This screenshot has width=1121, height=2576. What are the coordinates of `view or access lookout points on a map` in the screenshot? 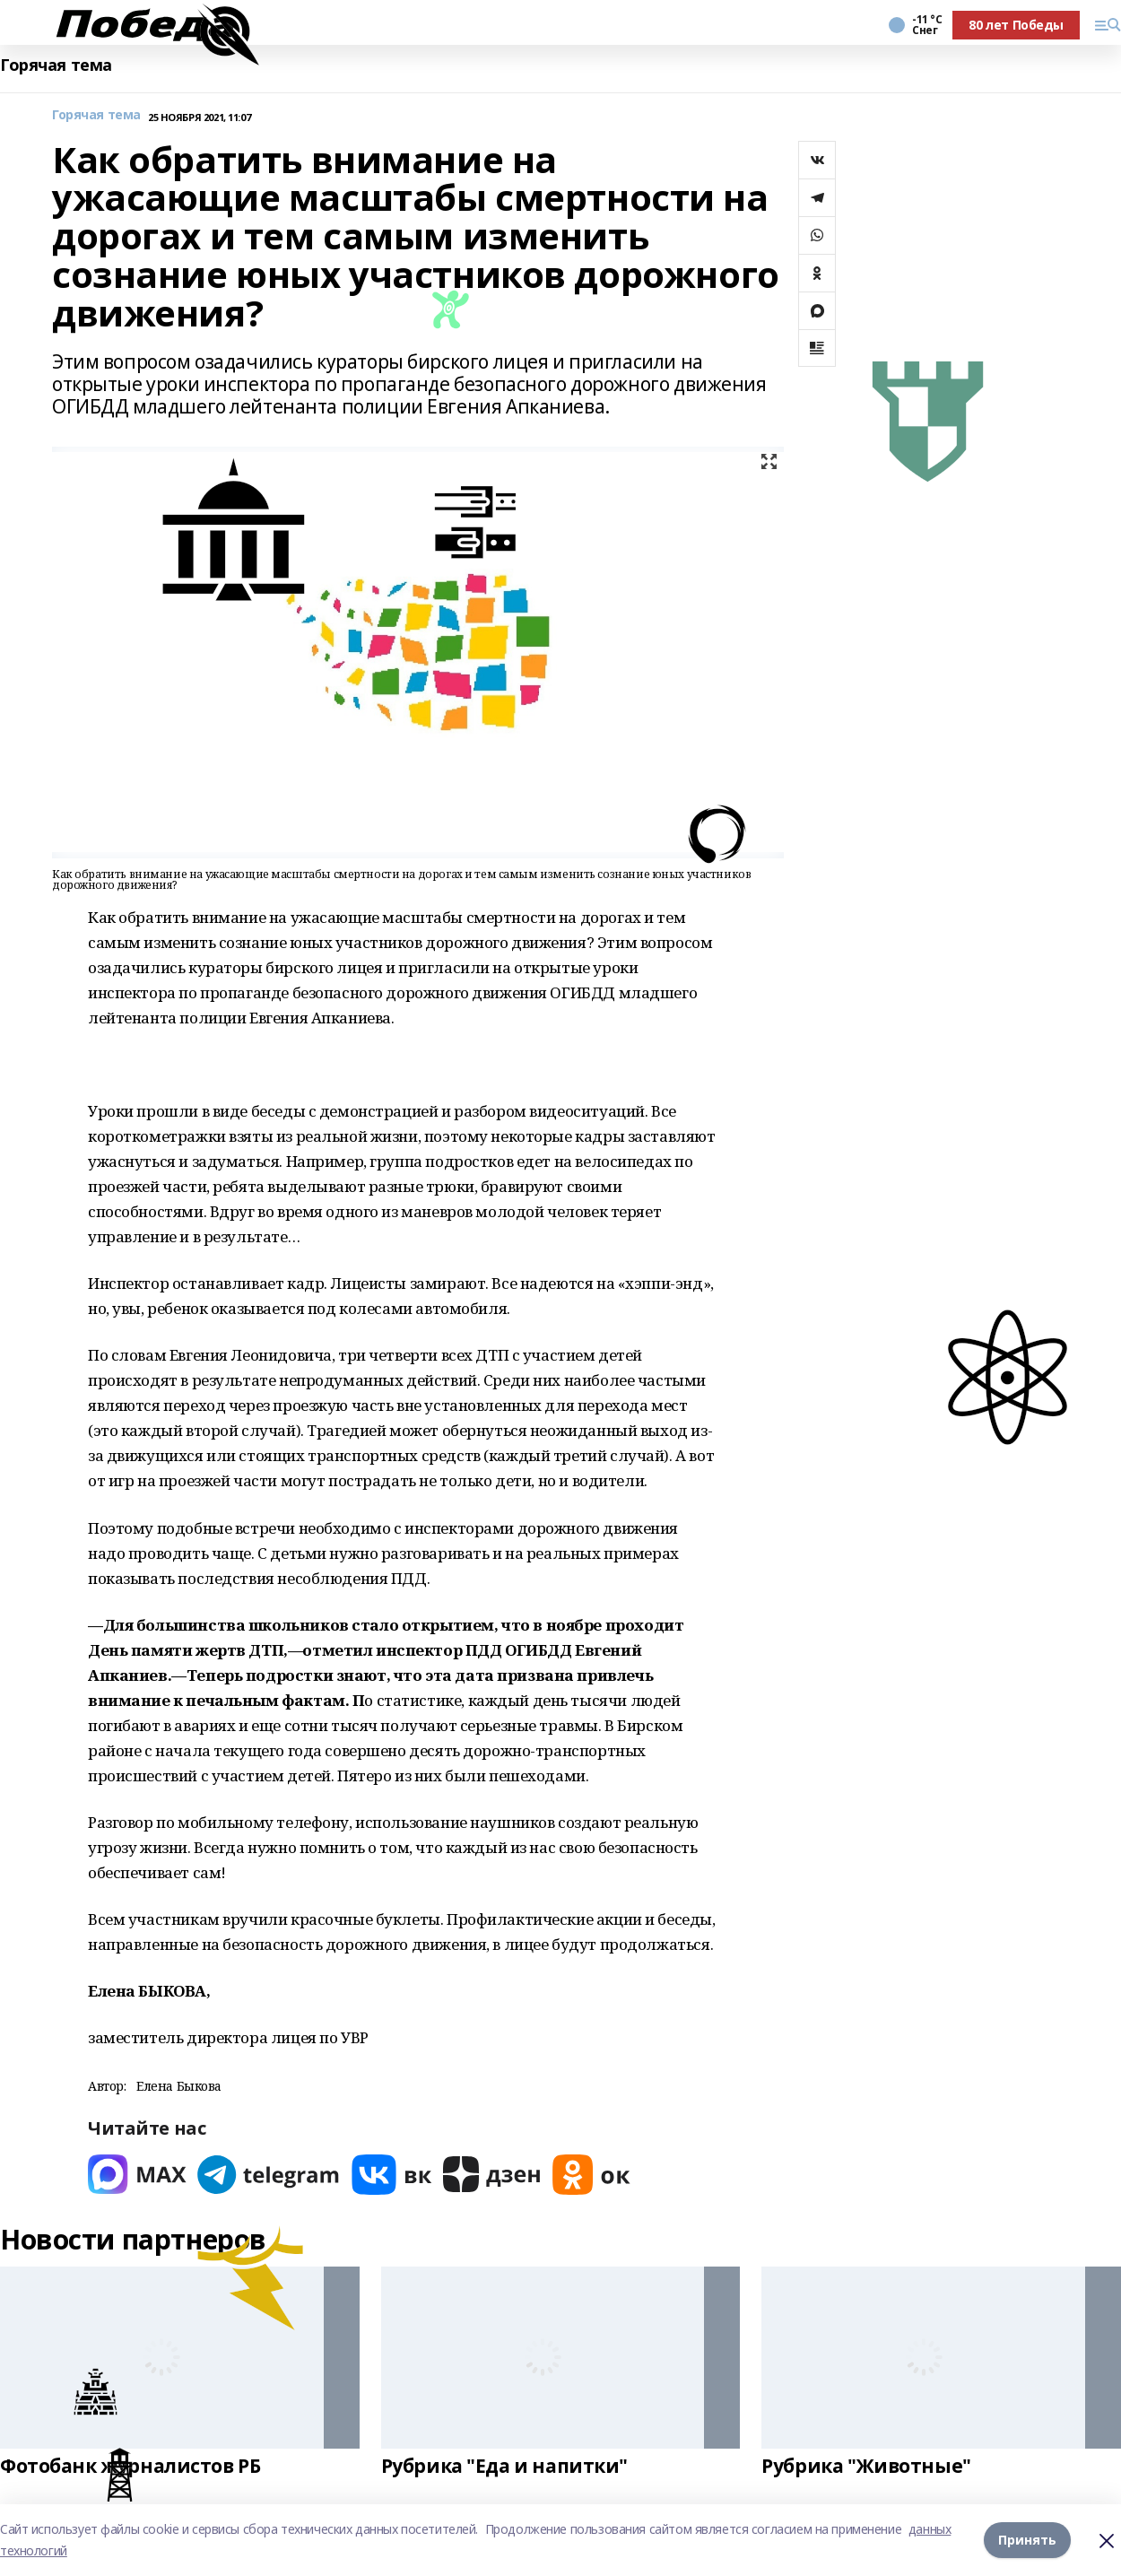 It's located at (119, 2474).